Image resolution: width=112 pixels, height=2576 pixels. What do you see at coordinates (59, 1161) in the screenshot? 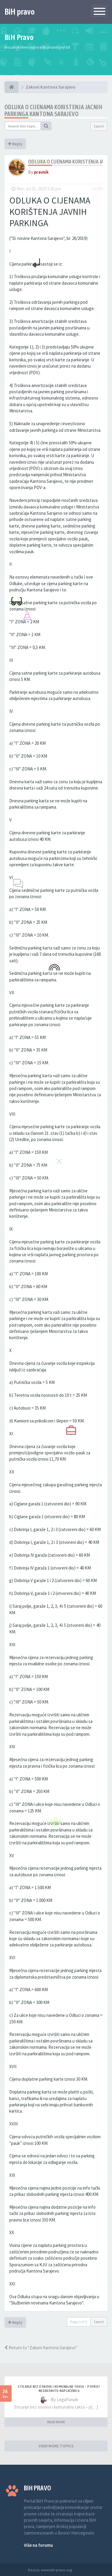
I see `focus on or locate a specific user` at bounding box center [59, 1161].